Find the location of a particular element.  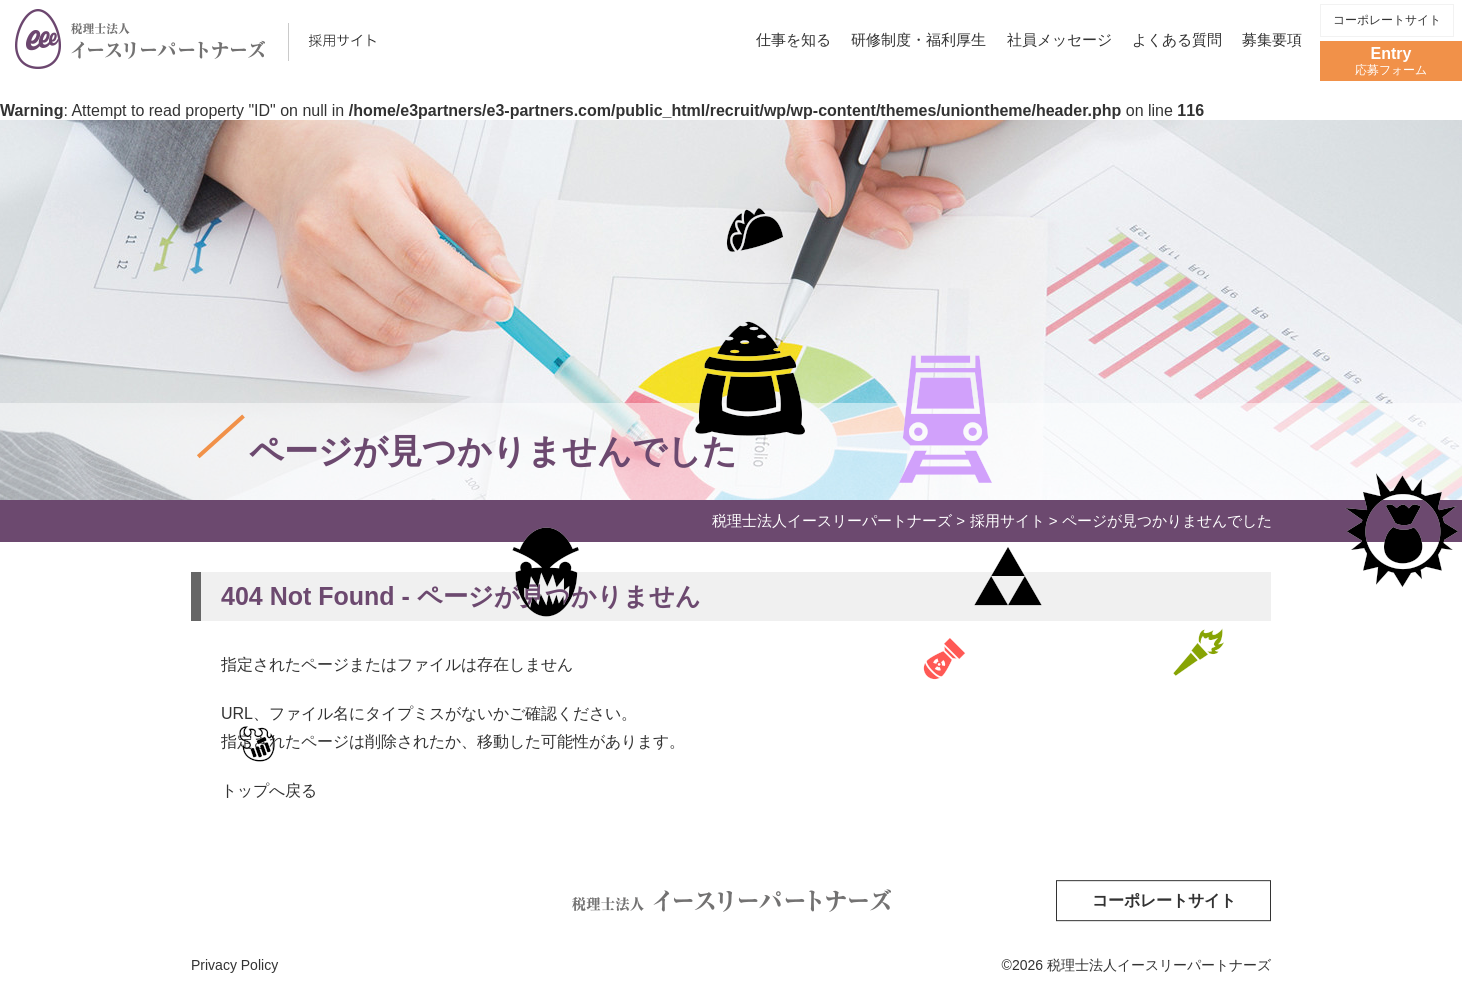

toggle flashlight or torch mode is located at coordinates (1198, 650).